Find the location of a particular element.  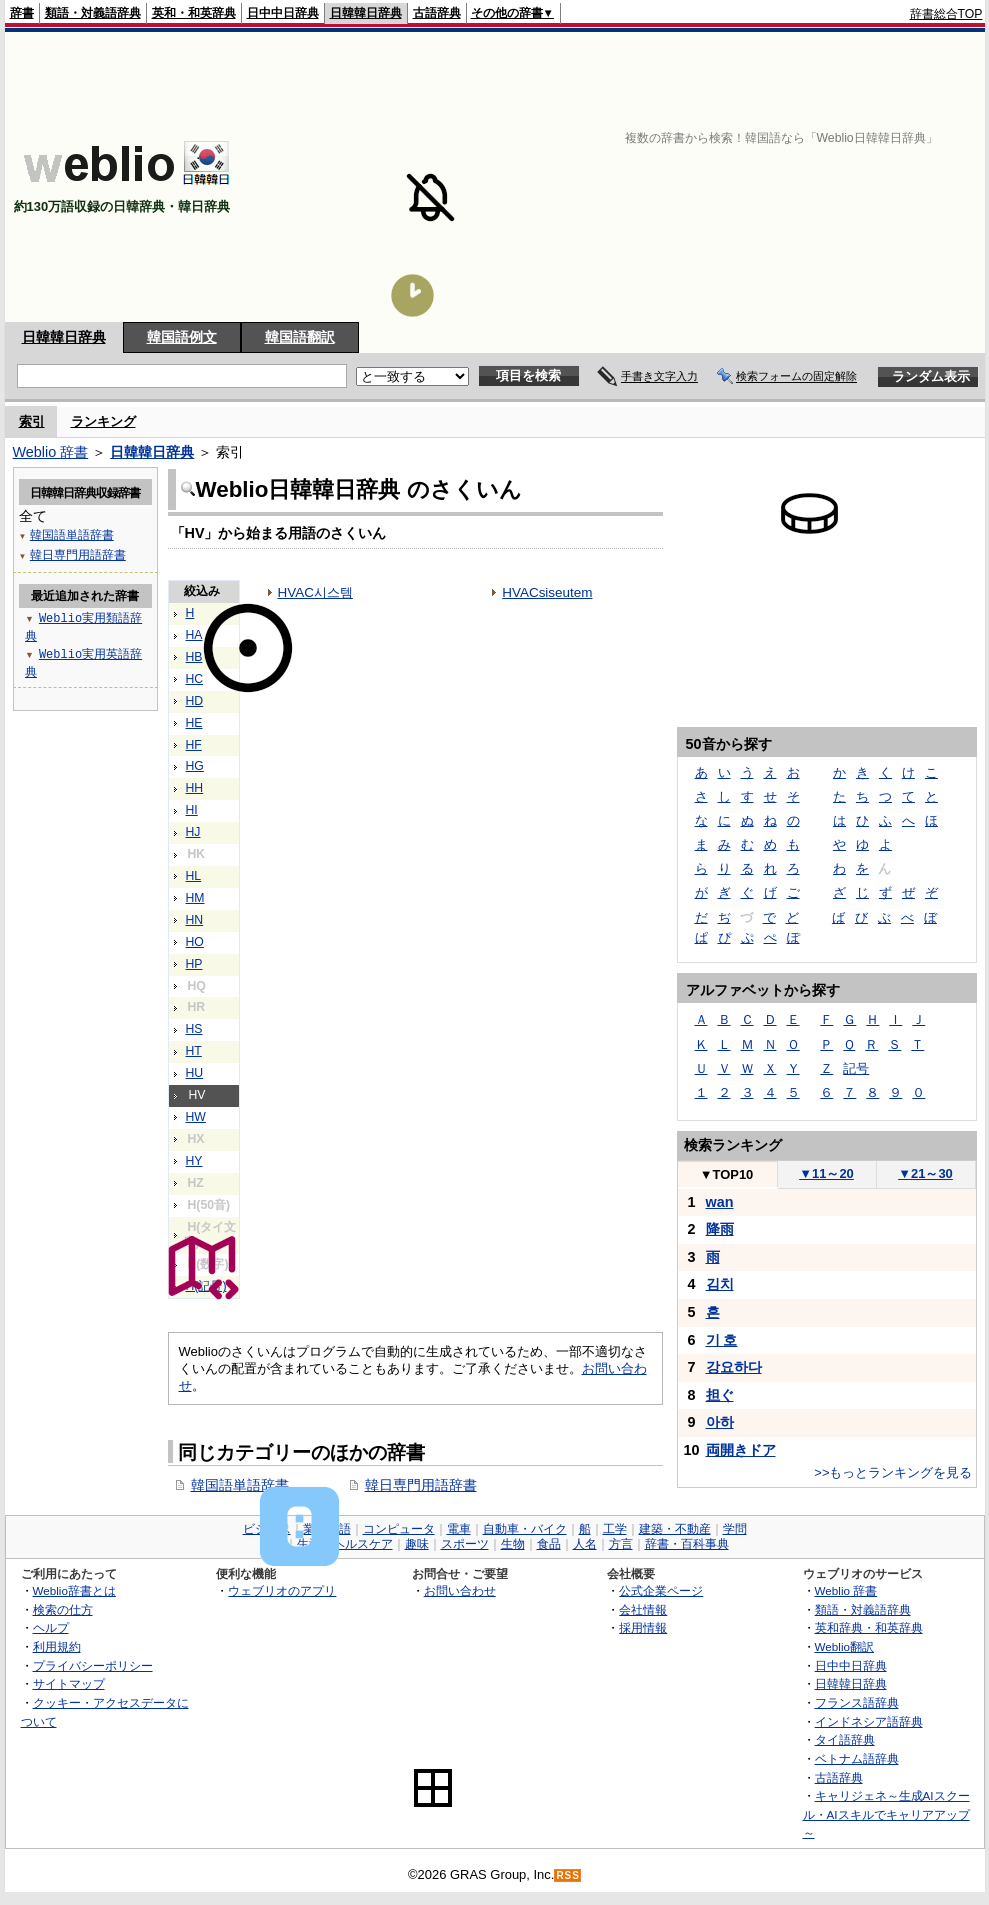

select page 8 or step 8 in a sequence is located at coordinates (299, 1526).